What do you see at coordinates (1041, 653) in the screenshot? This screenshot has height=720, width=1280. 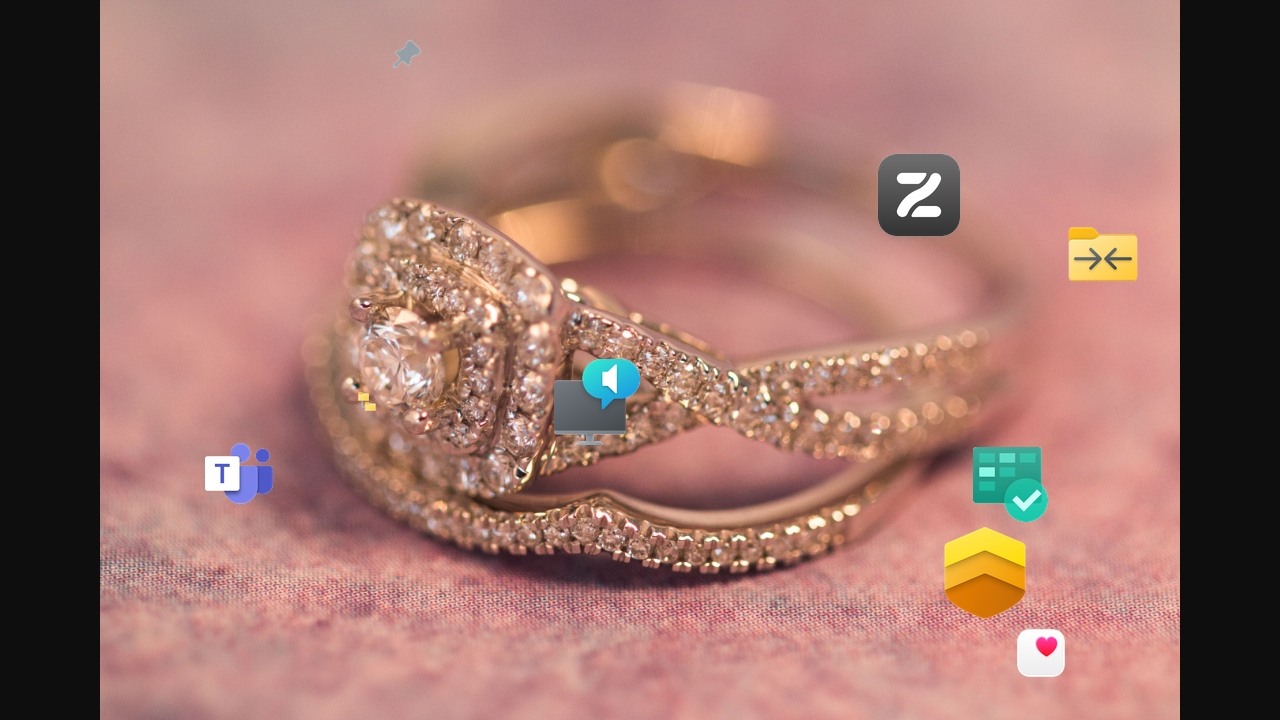 I see `open the Health app to view fitness and wellness data` at bounding box center [1041, 653].